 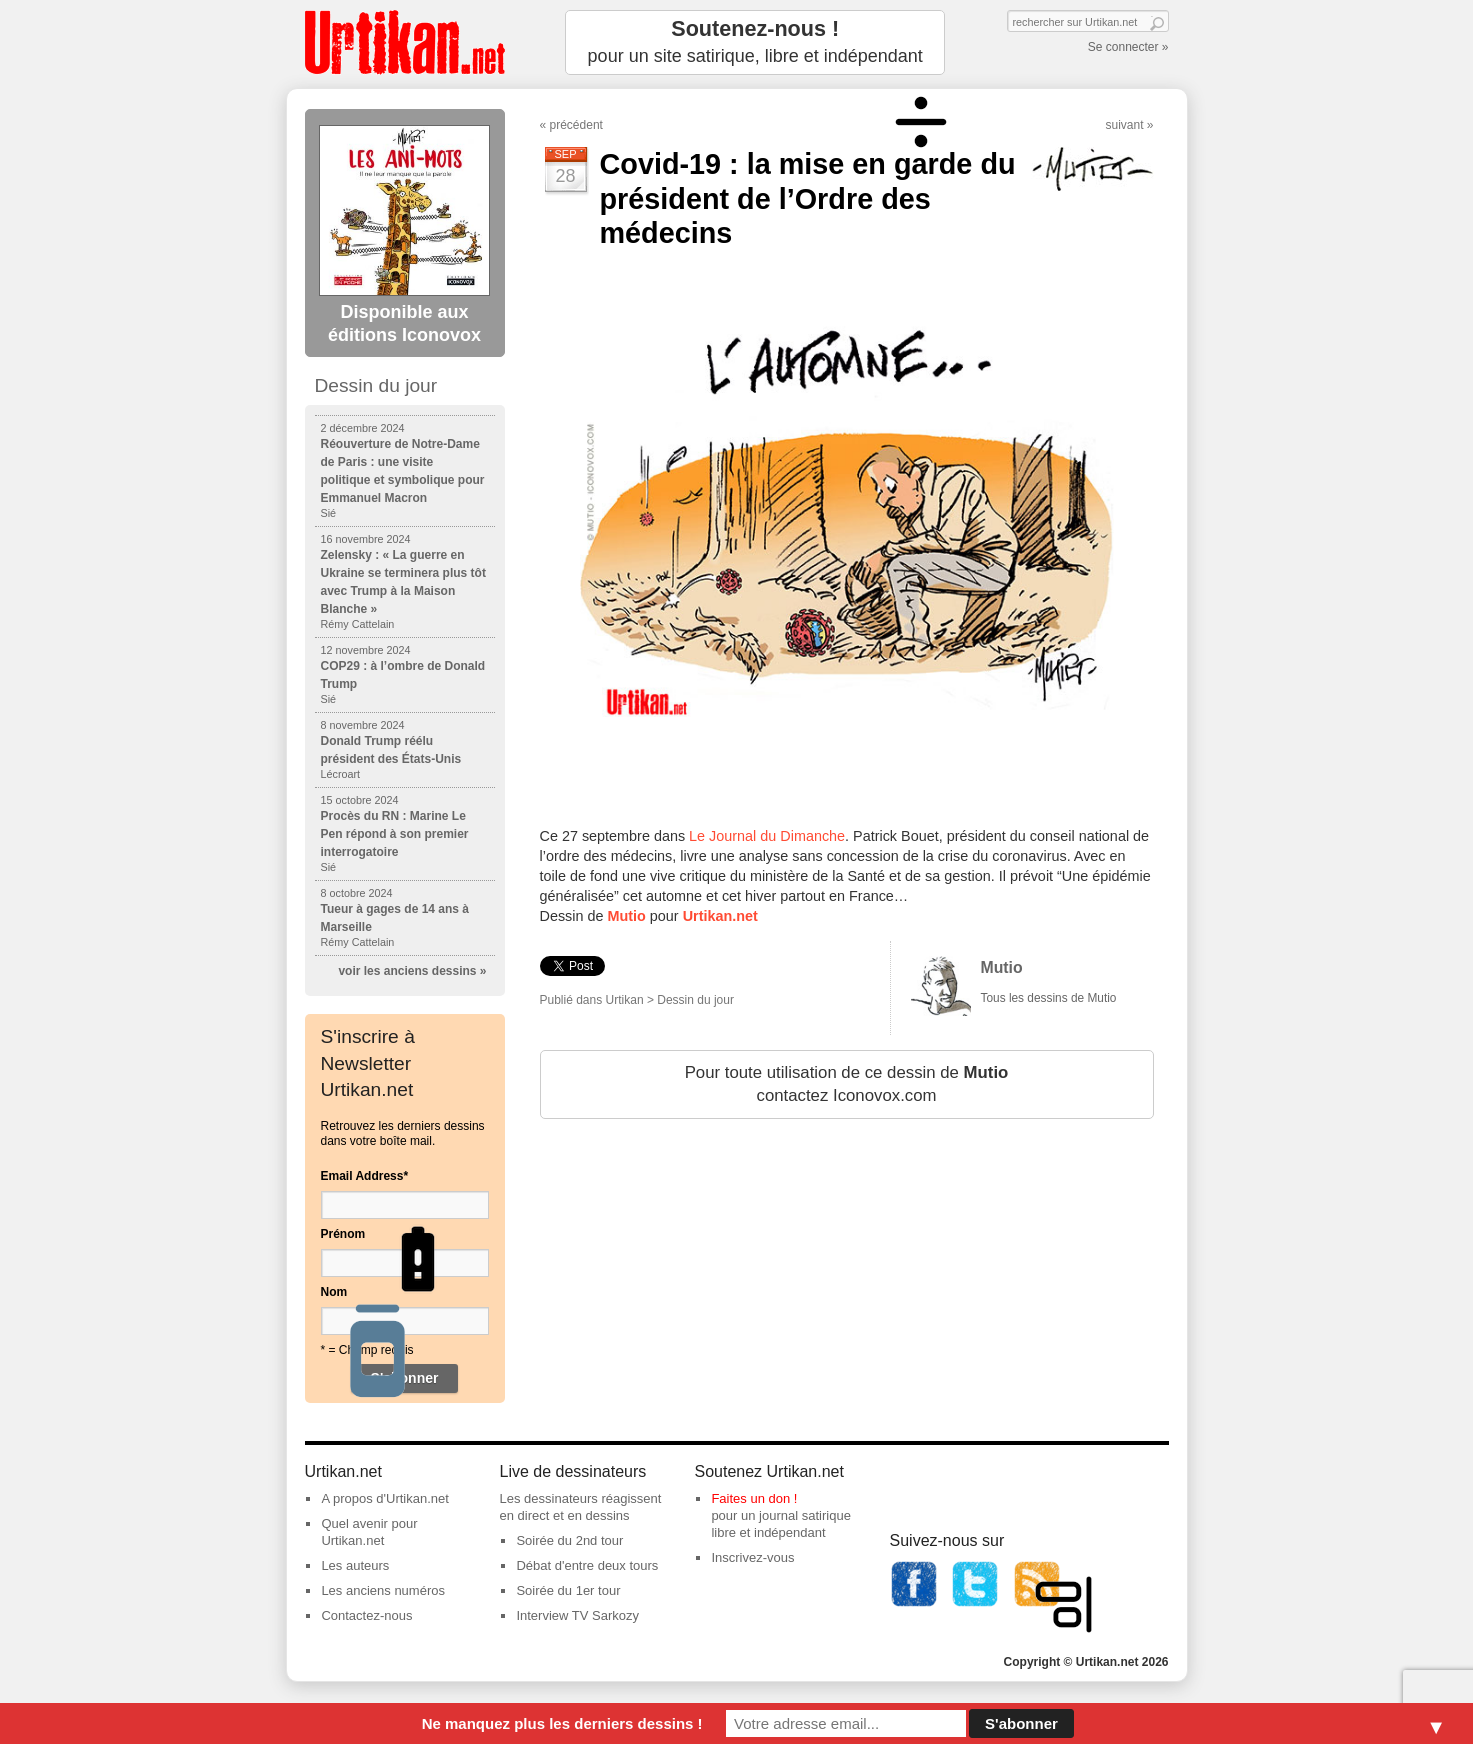 I want to click on store or save items in a container, so click(x=377, y=1353).